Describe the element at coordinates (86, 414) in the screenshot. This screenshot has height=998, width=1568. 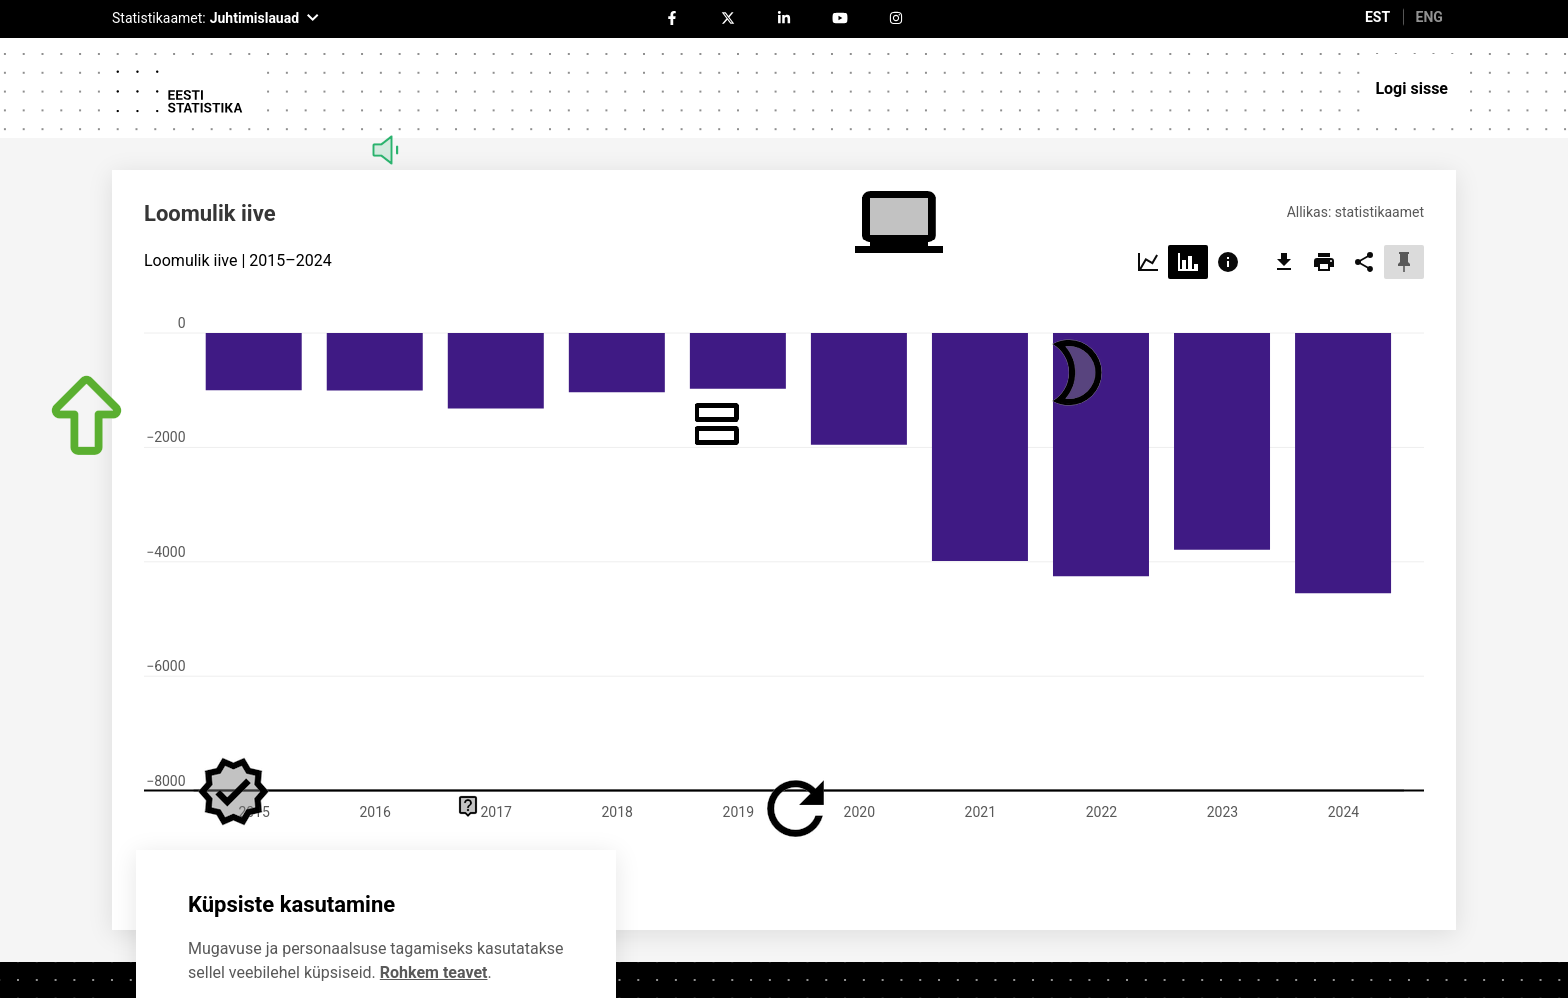
I see `upvote or like content` at that location.